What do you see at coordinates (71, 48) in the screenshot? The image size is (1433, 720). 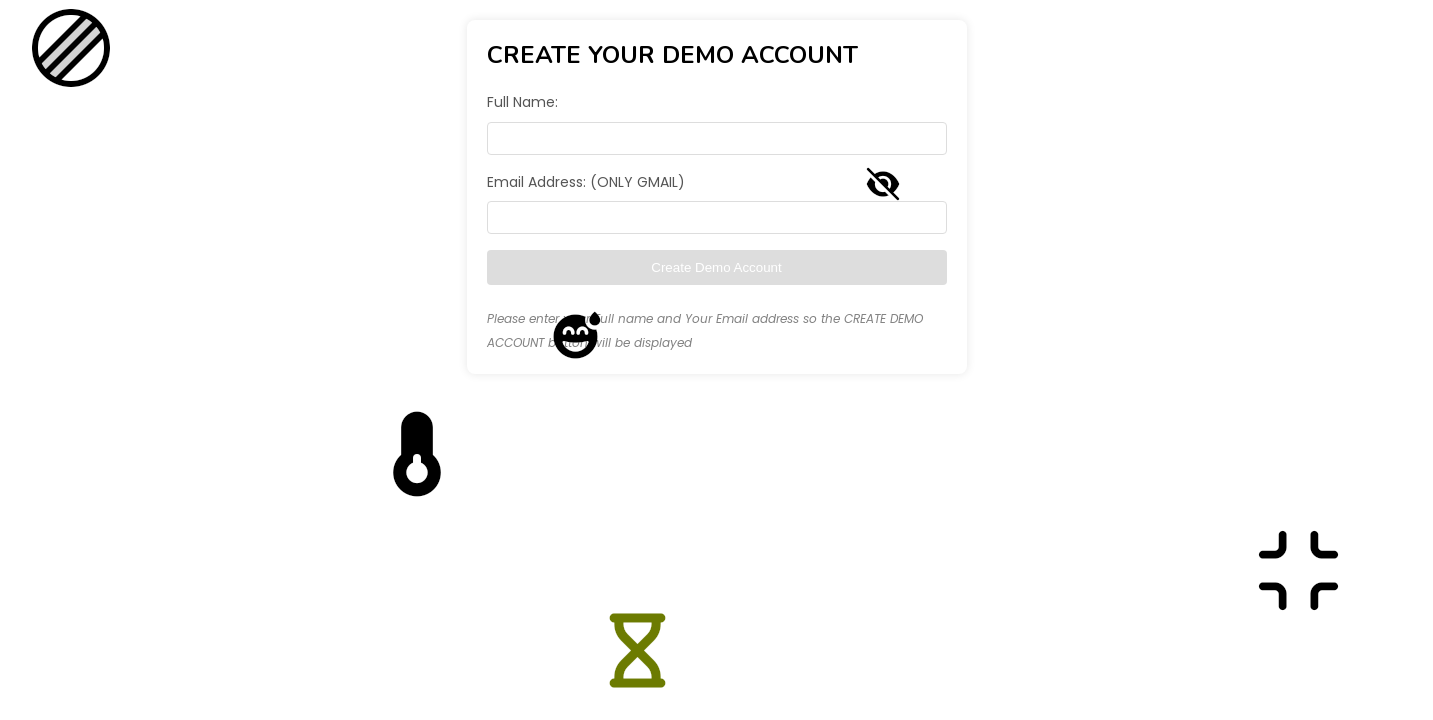 I see `indicates a blocked or prohibited action` at bounding box center [71, 48].